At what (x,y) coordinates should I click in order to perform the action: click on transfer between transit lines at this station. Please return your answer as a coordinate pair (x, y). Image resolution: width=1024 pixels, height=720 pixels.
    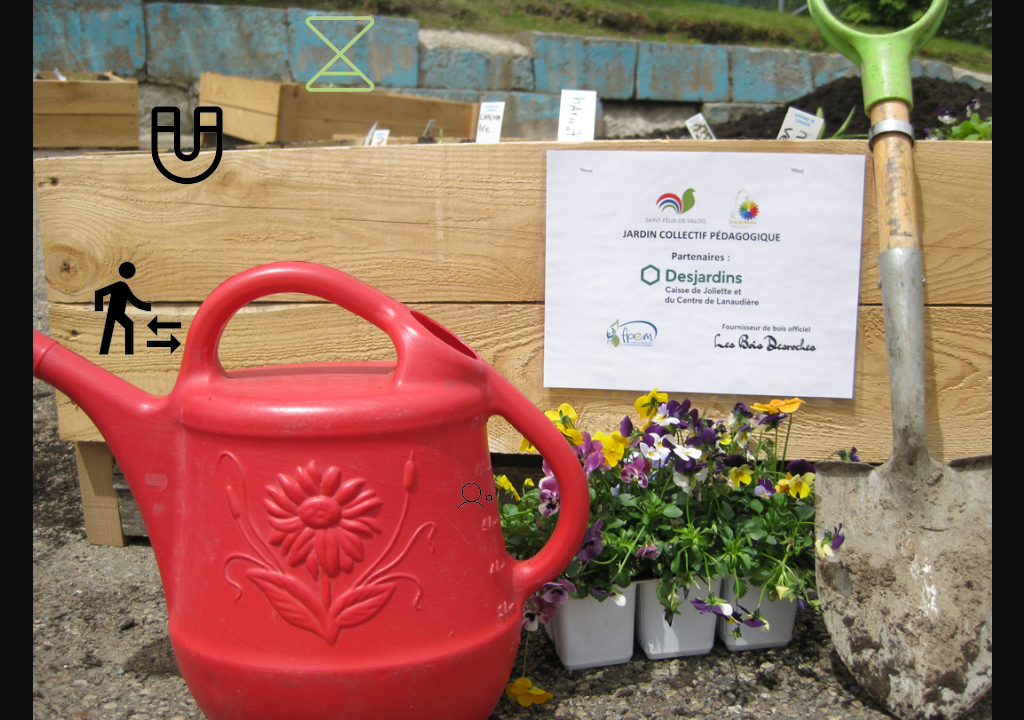
    Looking at the image, I should click on (138, 307).